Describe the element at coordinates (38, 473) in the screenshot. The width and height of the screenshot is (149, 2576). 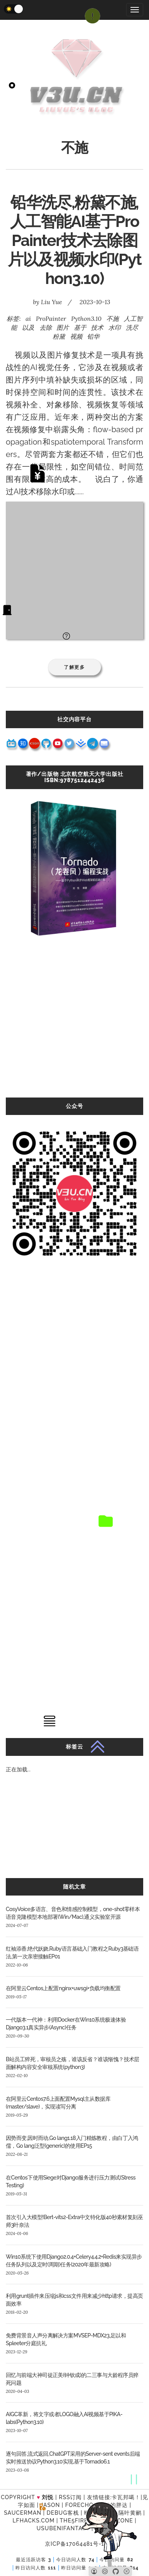
I see `view yen currency document` at that location.